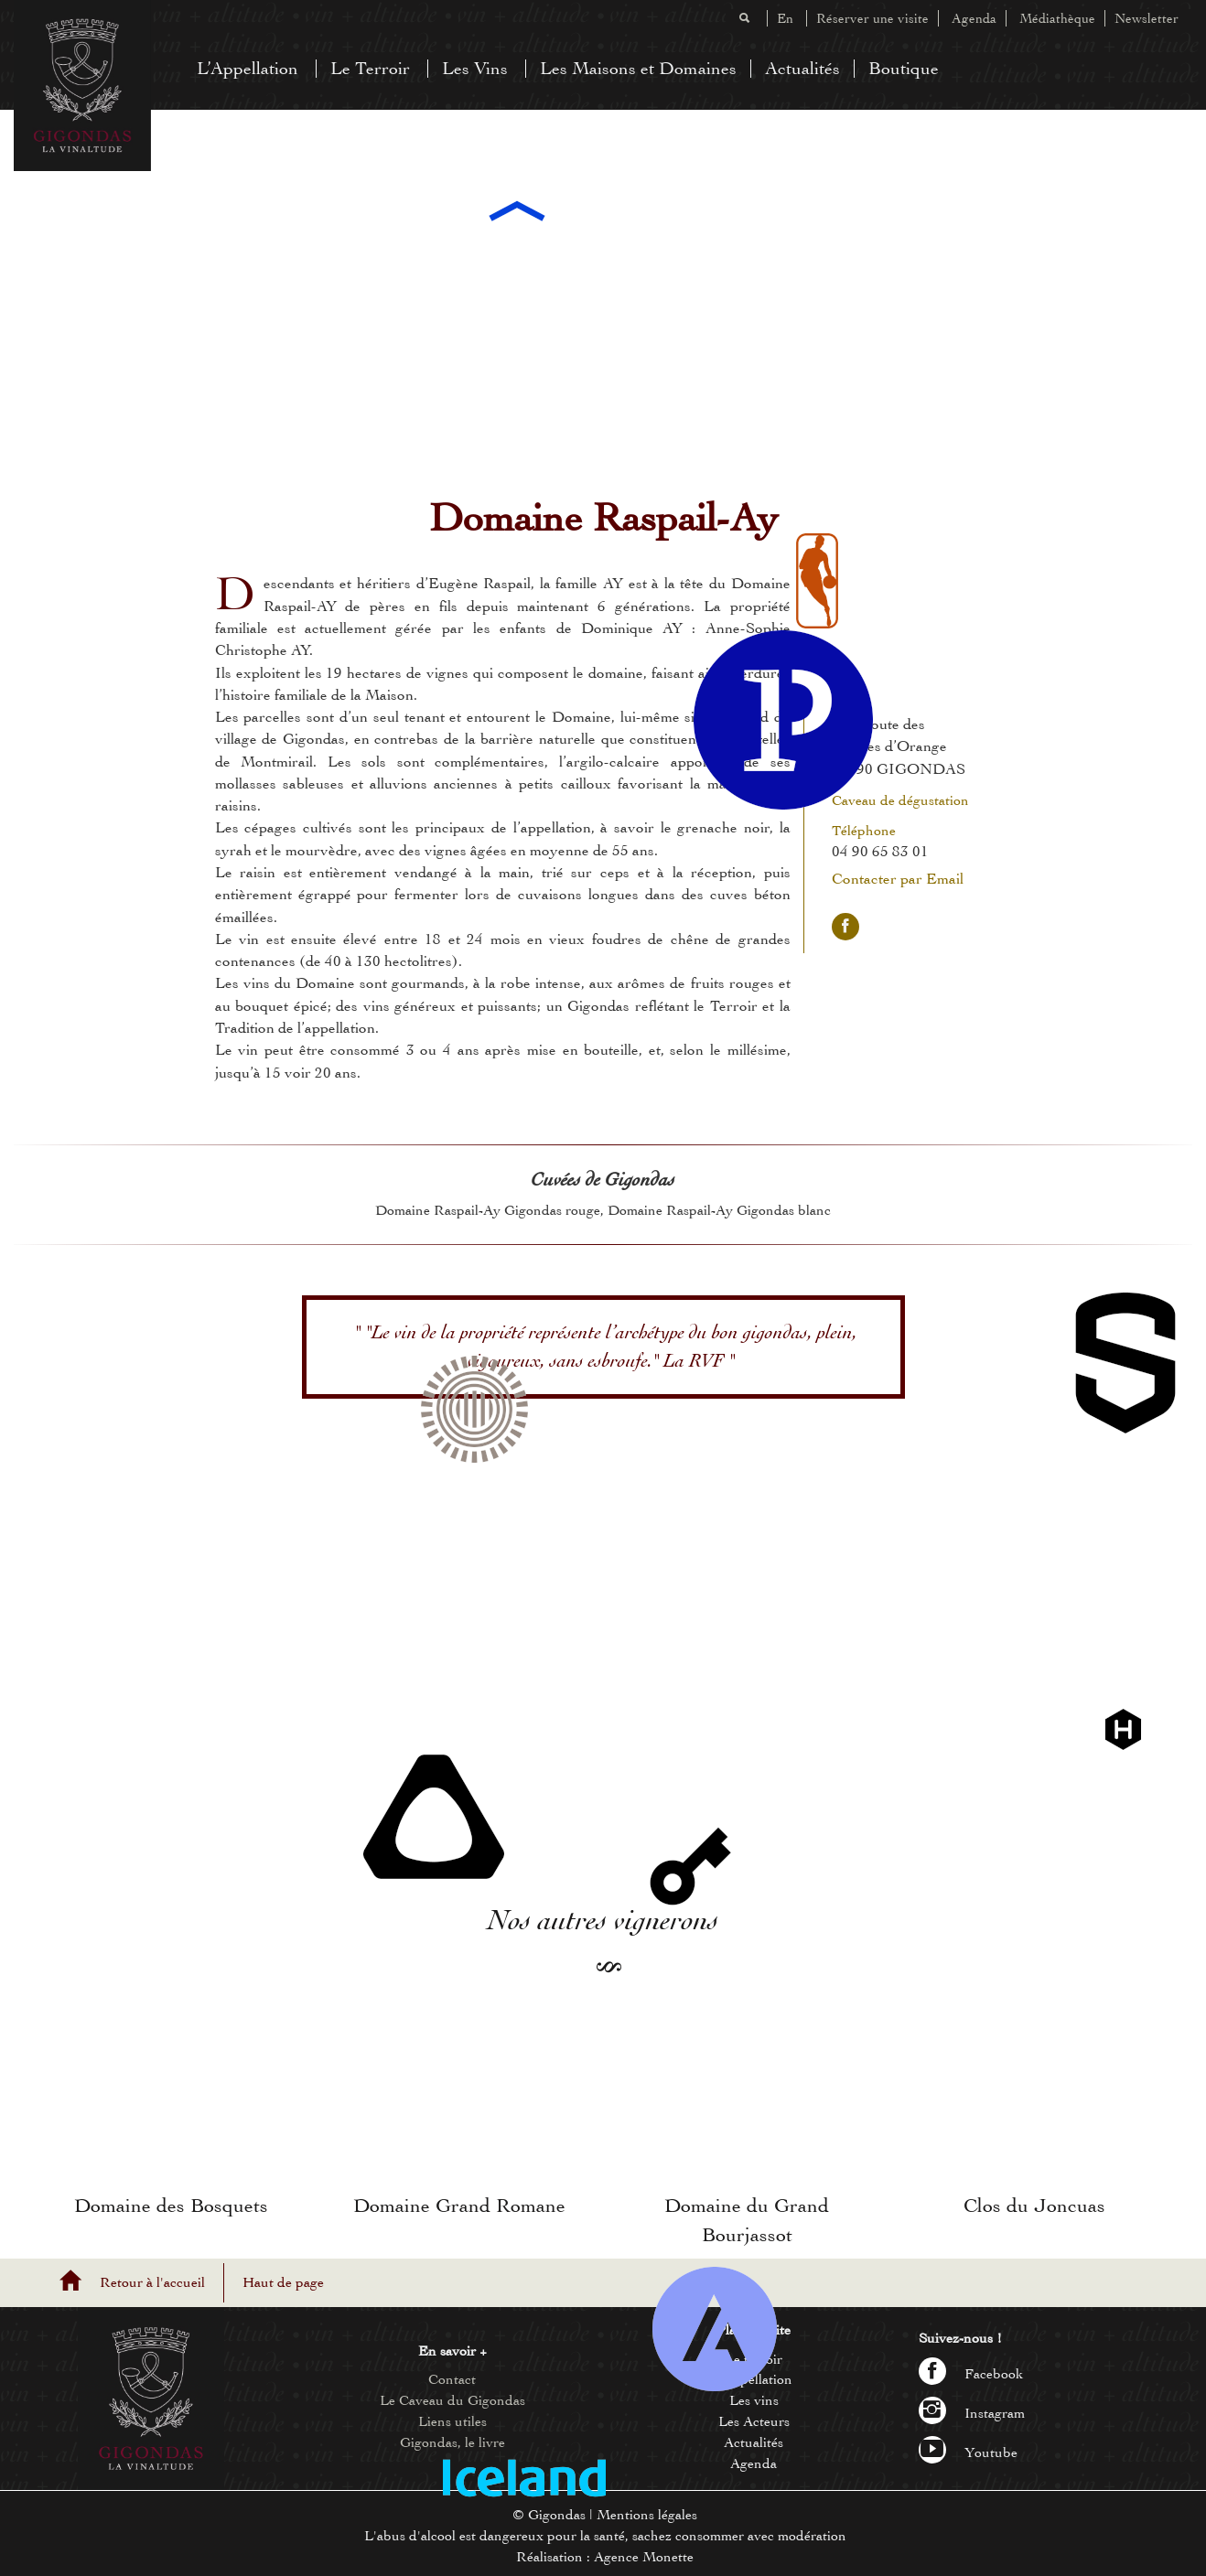 The width and height of the screenshot is (1206, 2576). What do you see at coordinates (690, 1864) in the screenshot?
I see `access password or security settings` at bounding box center [690, 1864].